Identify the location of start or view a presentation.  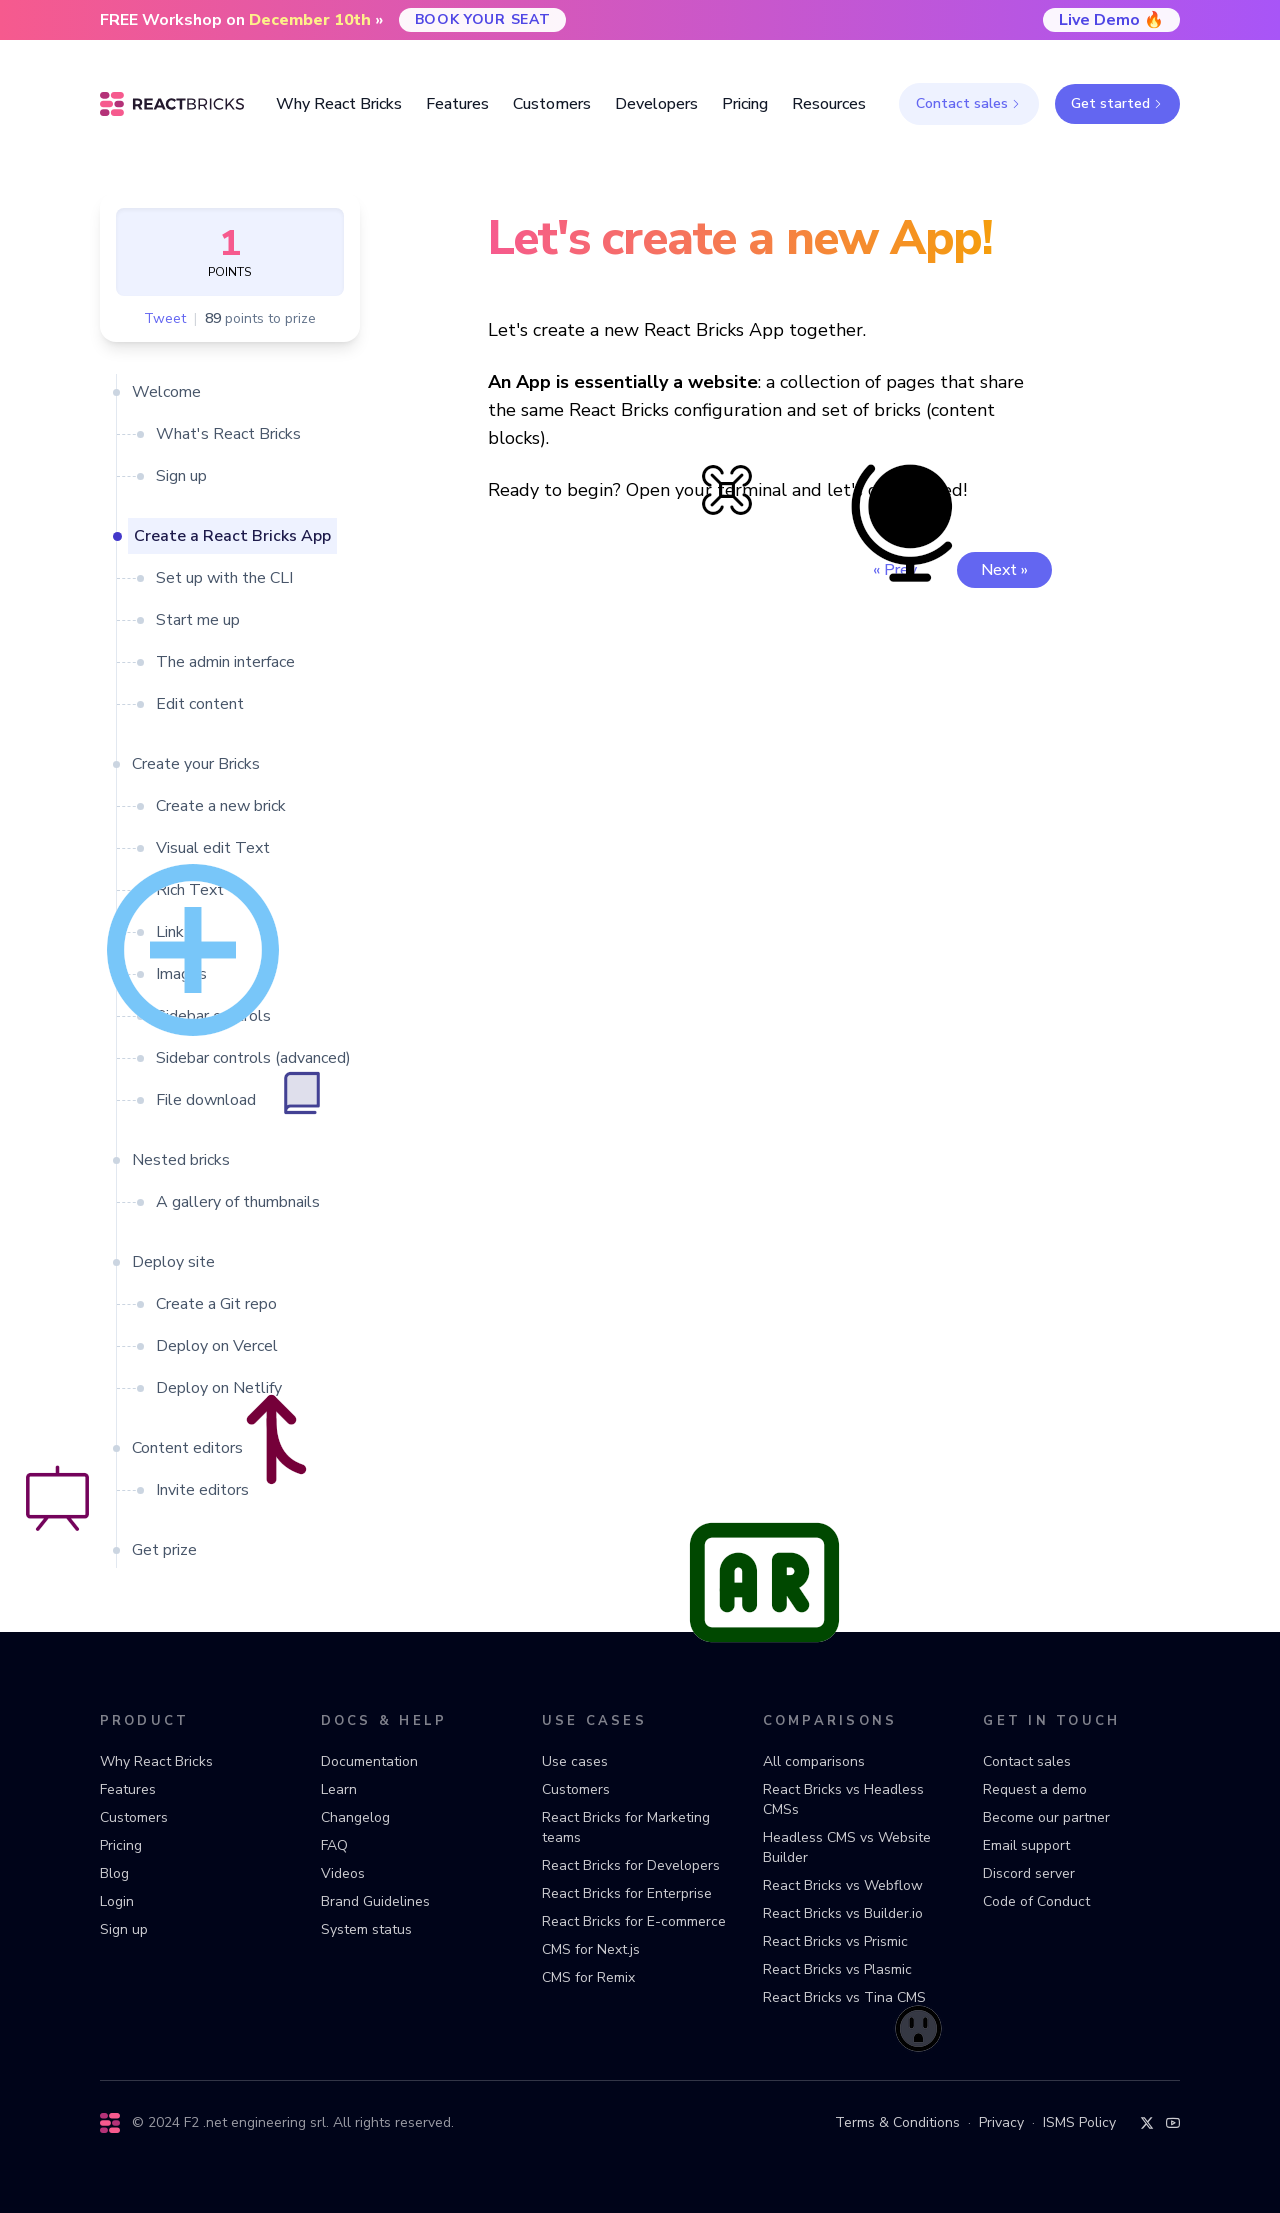
(57, 1499).